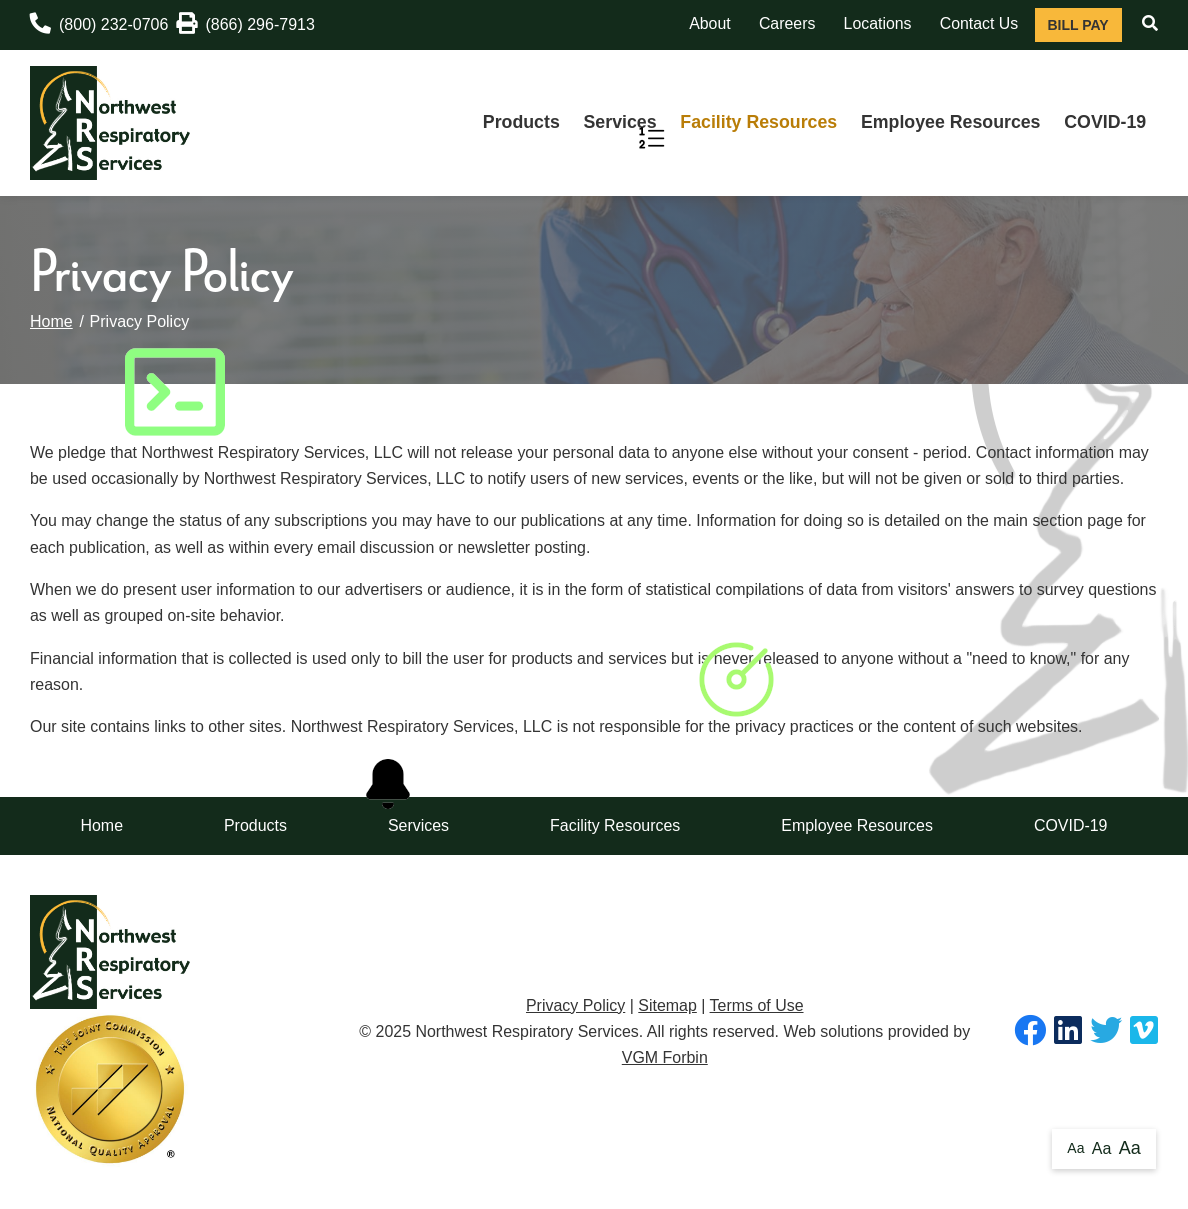  Describe the element at coordinates (175, 392) in the screenshot. I see `open the command line terminal` at that location.